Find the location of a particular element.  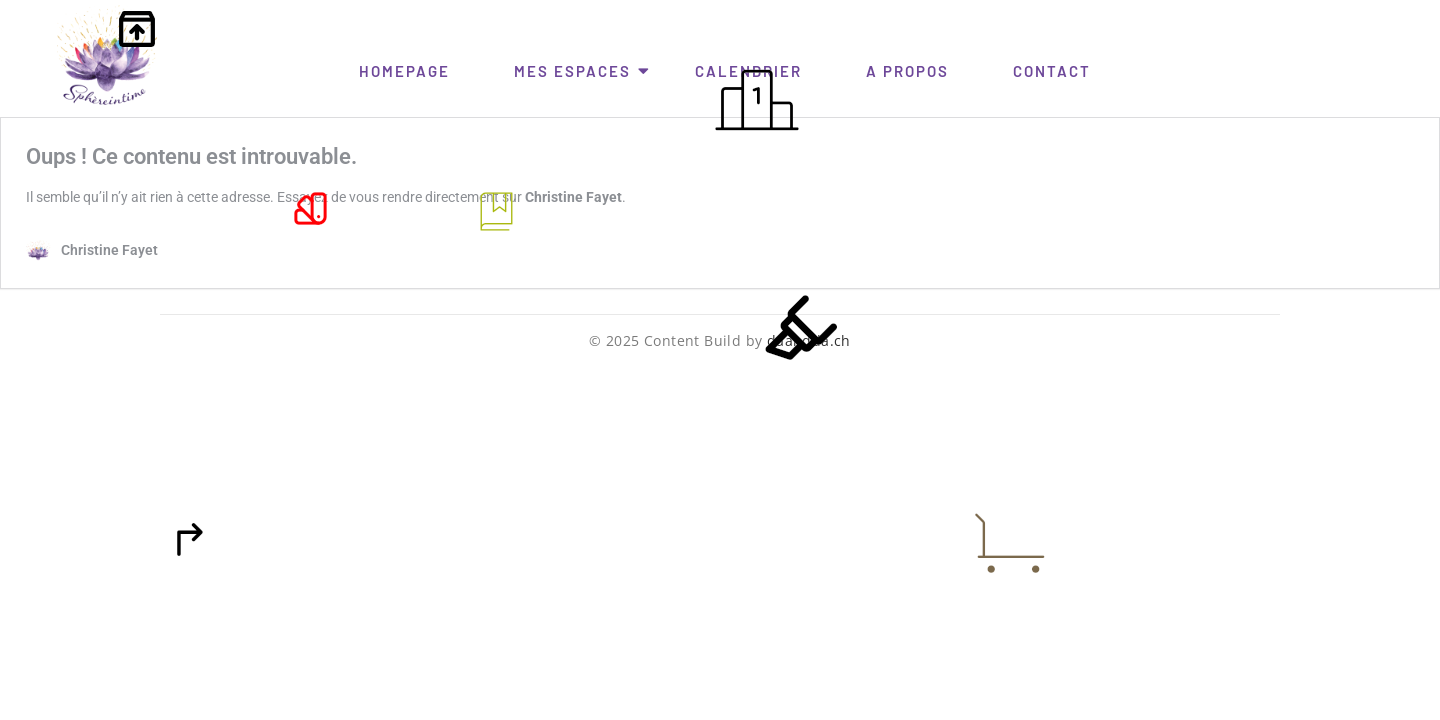

select a color from the palette is located at coordinates (310, 208).